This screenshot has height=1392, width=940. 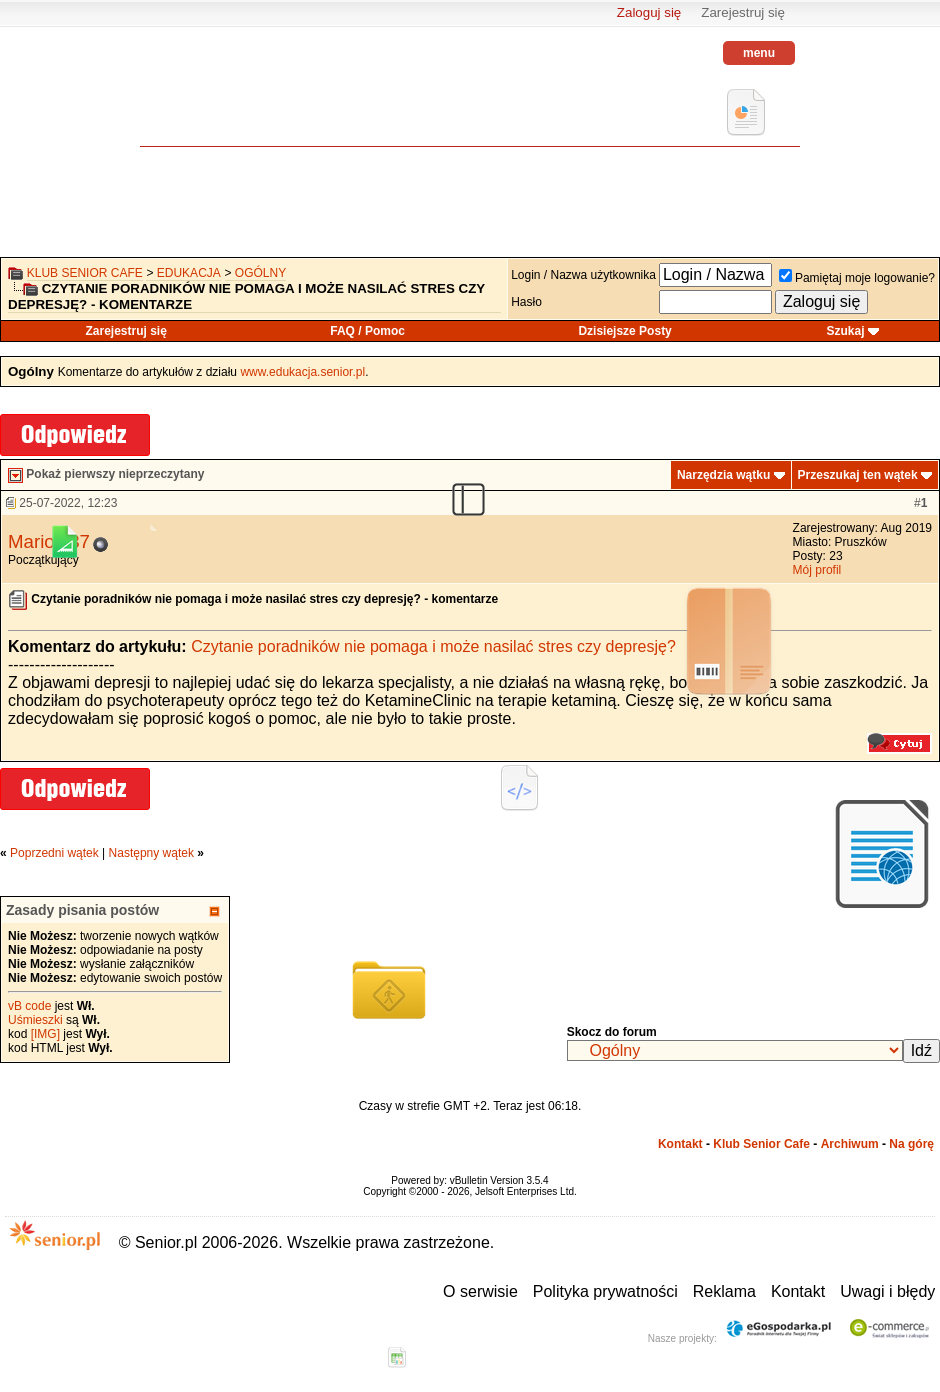 I want to click on a libreoffice web document file, so click(x=882, y=854).